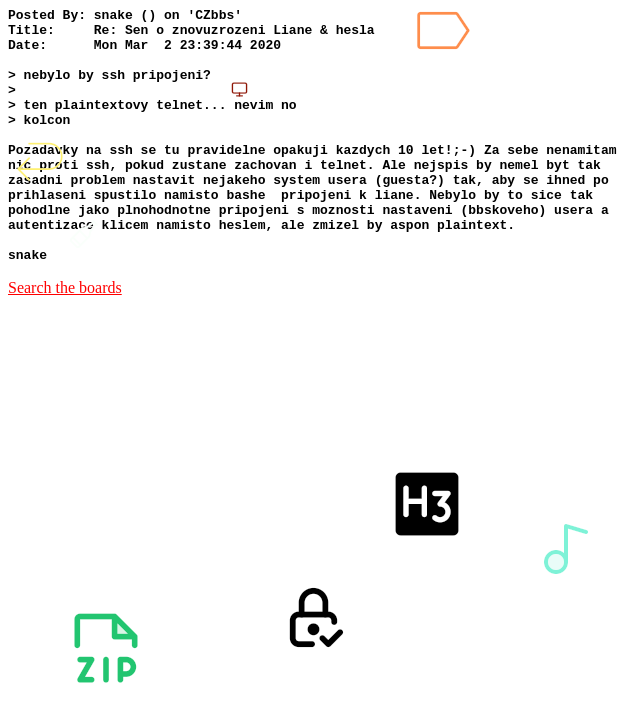  What do you see at coordinates (566, 548) in the screenshot?
I see `access music or audio player` at bounding box center [566, 548].